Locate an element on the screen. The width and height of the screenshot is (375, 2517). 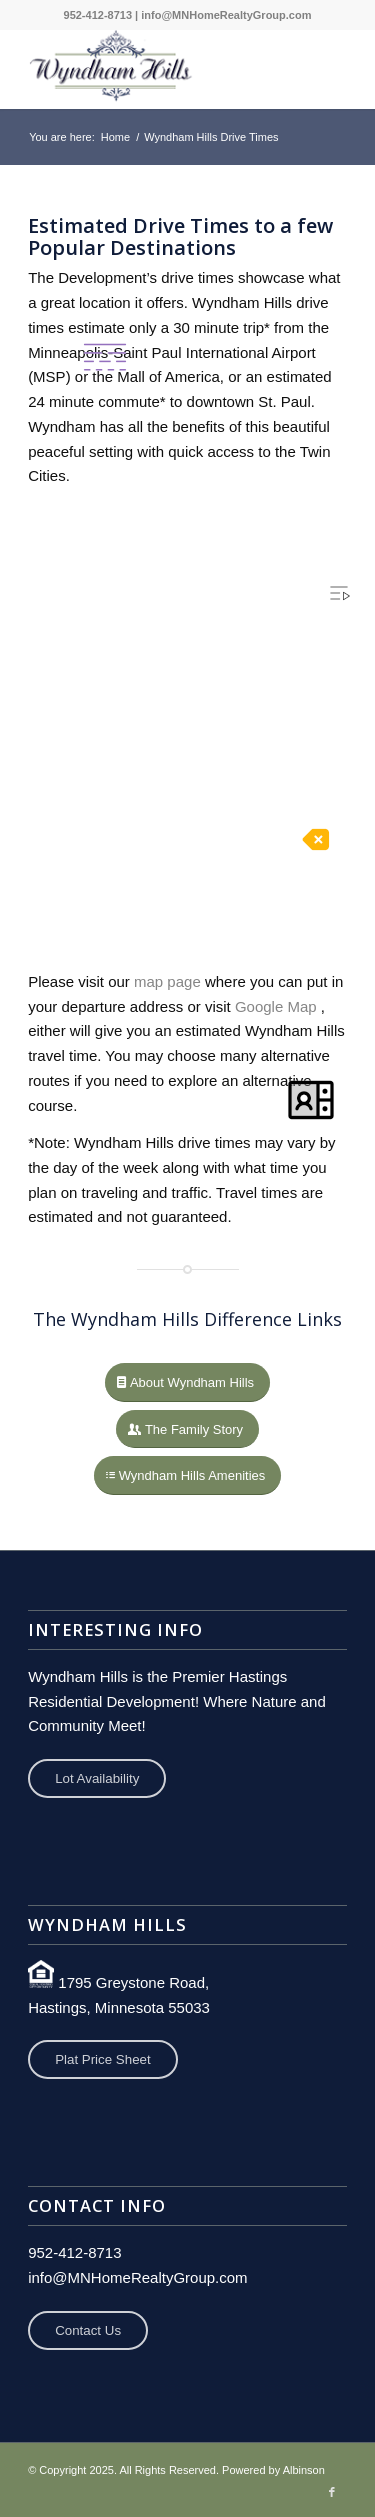
delete the last character entered is located at coordinates (315, 839).